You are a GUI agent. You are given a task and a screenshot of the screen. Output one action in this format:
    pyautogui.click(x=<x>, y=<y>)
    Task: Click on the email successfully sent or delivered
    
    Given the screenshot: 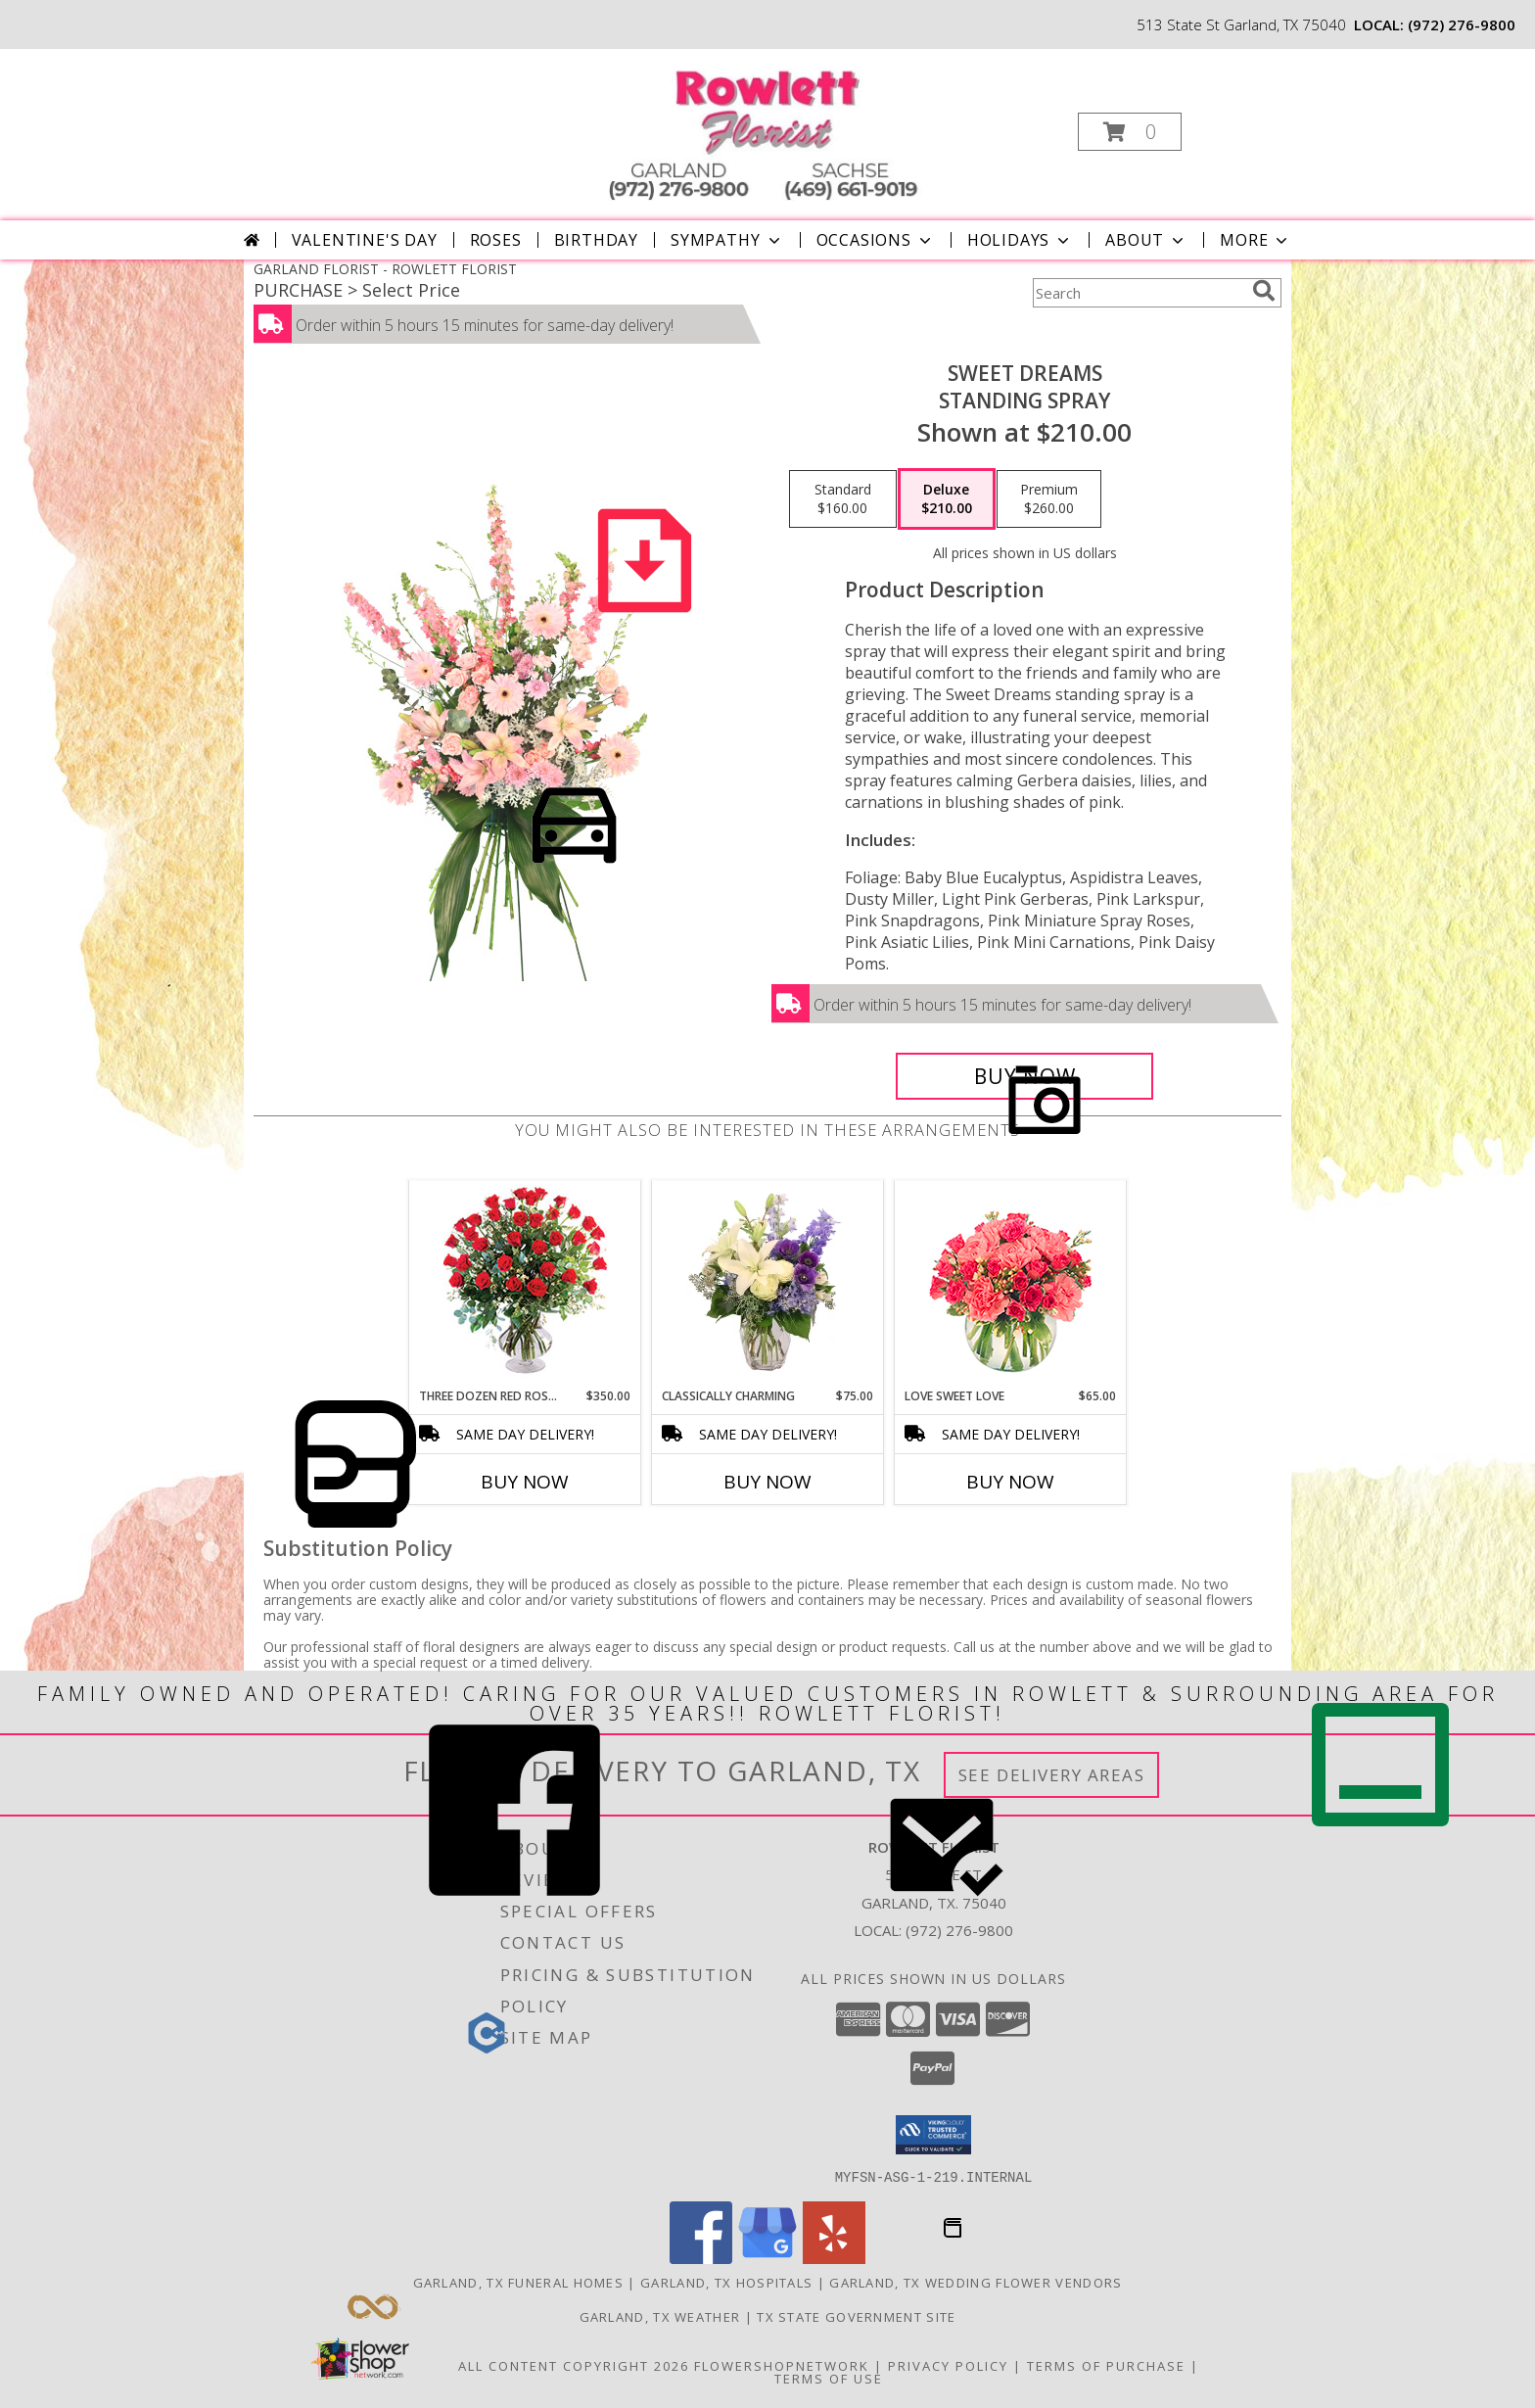 What is the action you would take?
    pyautogui.click(x=942, y=1845)
    